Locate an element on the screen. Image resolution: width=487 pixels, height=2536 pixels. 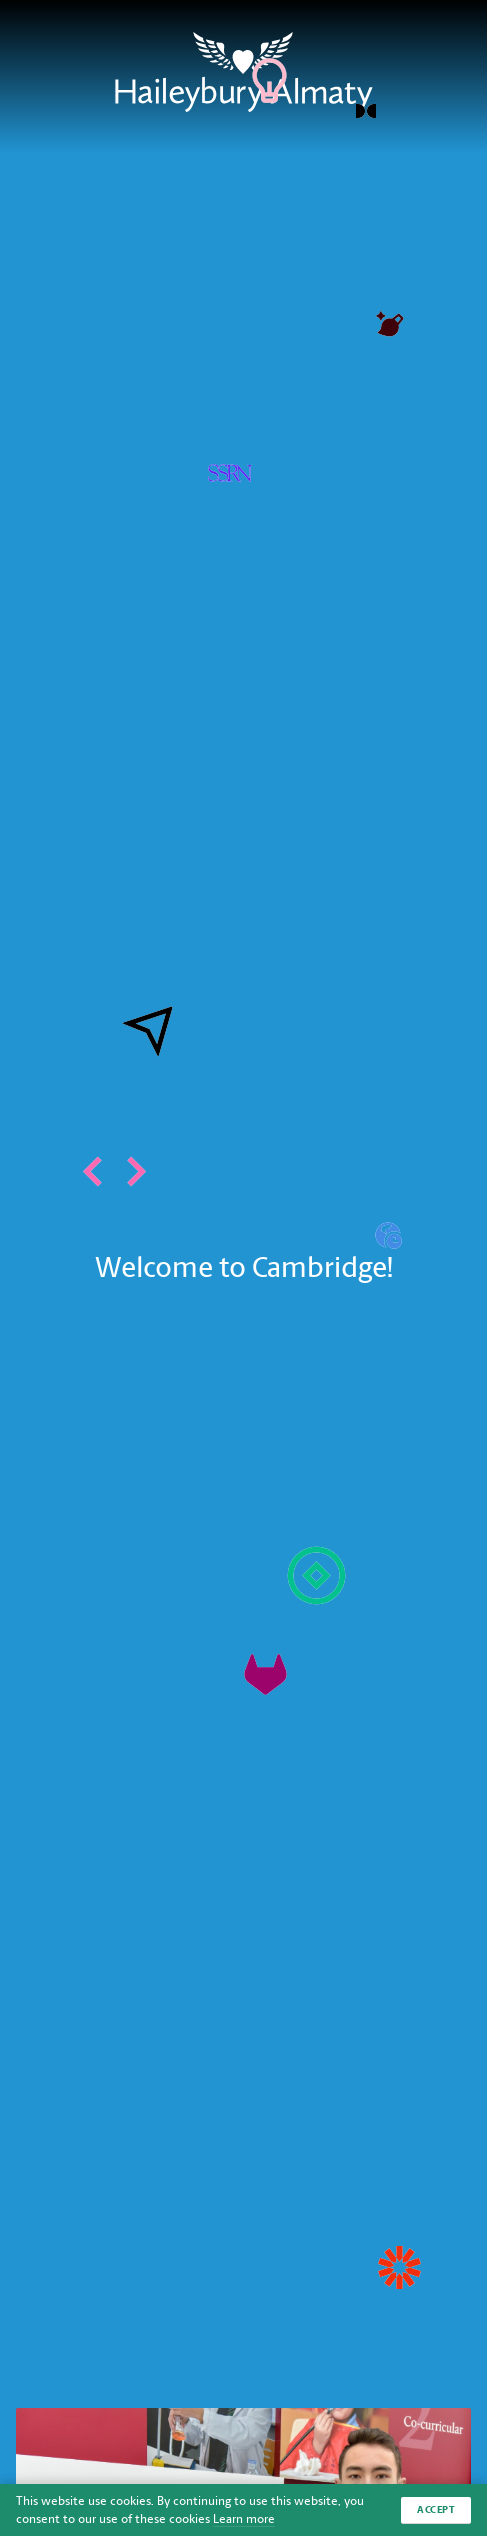
view or edit source code is located at coordinates (114, 1171).